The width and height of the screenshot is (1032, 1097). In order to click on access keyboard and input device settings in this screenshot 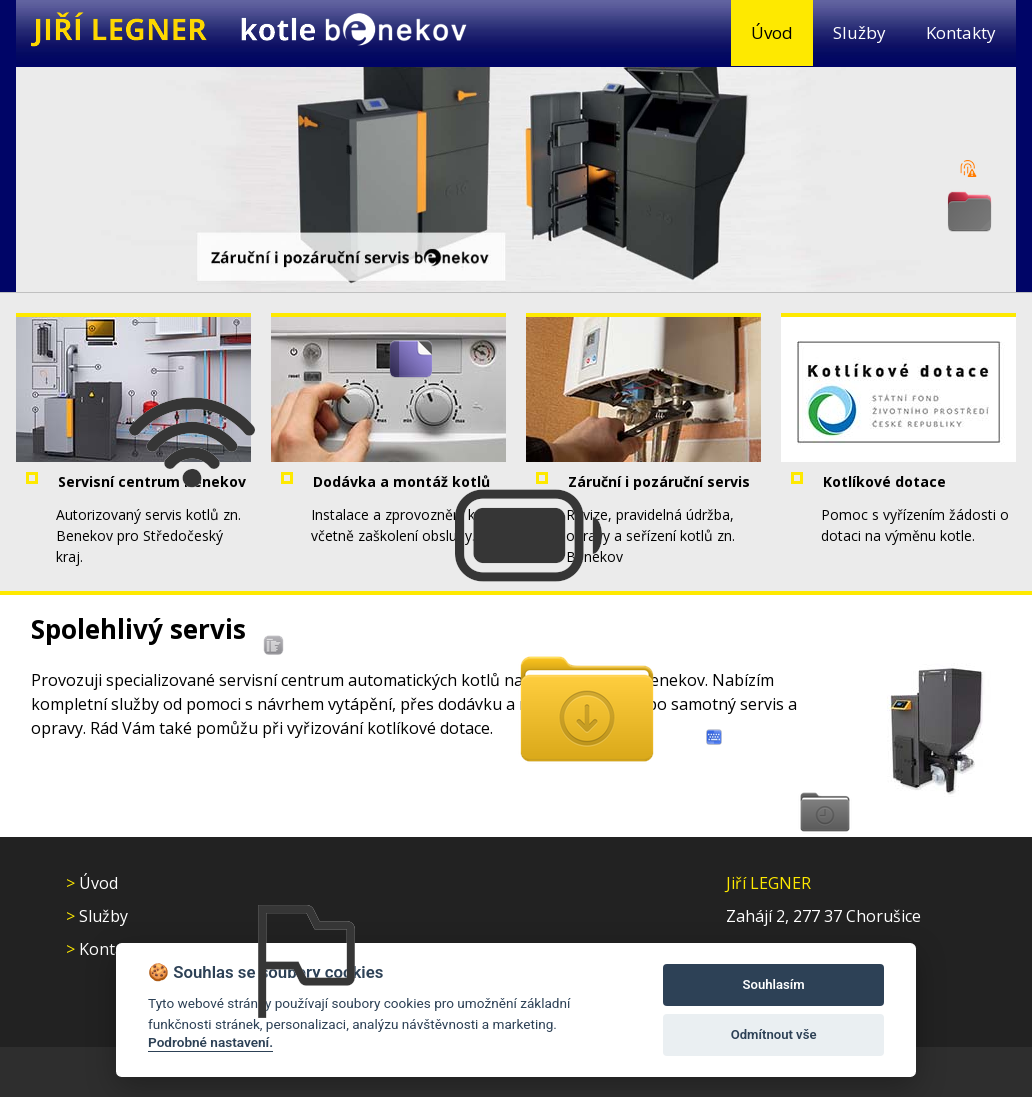, I will do `click(714, 737)`.